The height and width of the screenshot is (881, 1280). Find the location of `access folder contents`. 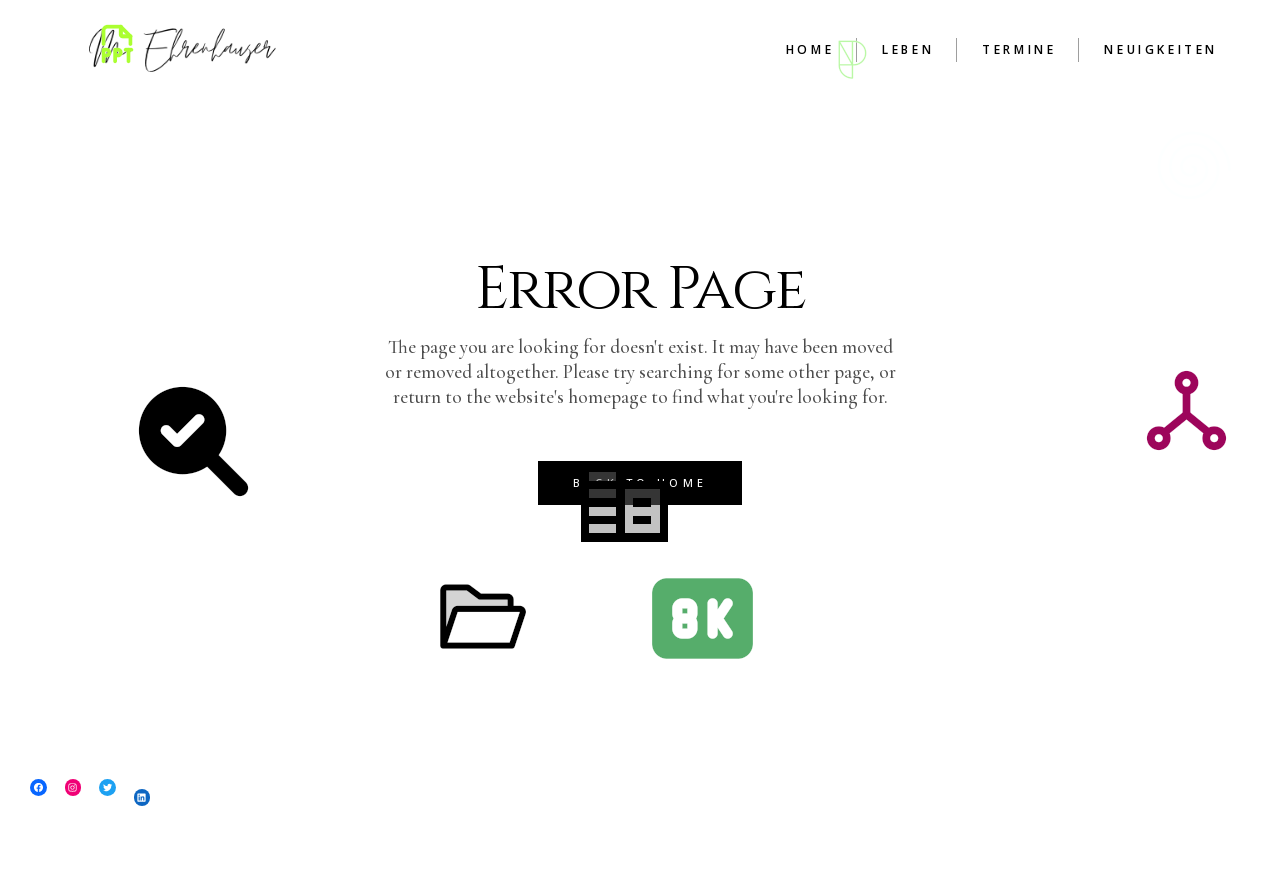

access folder contents is located at coordinates (480, 615).